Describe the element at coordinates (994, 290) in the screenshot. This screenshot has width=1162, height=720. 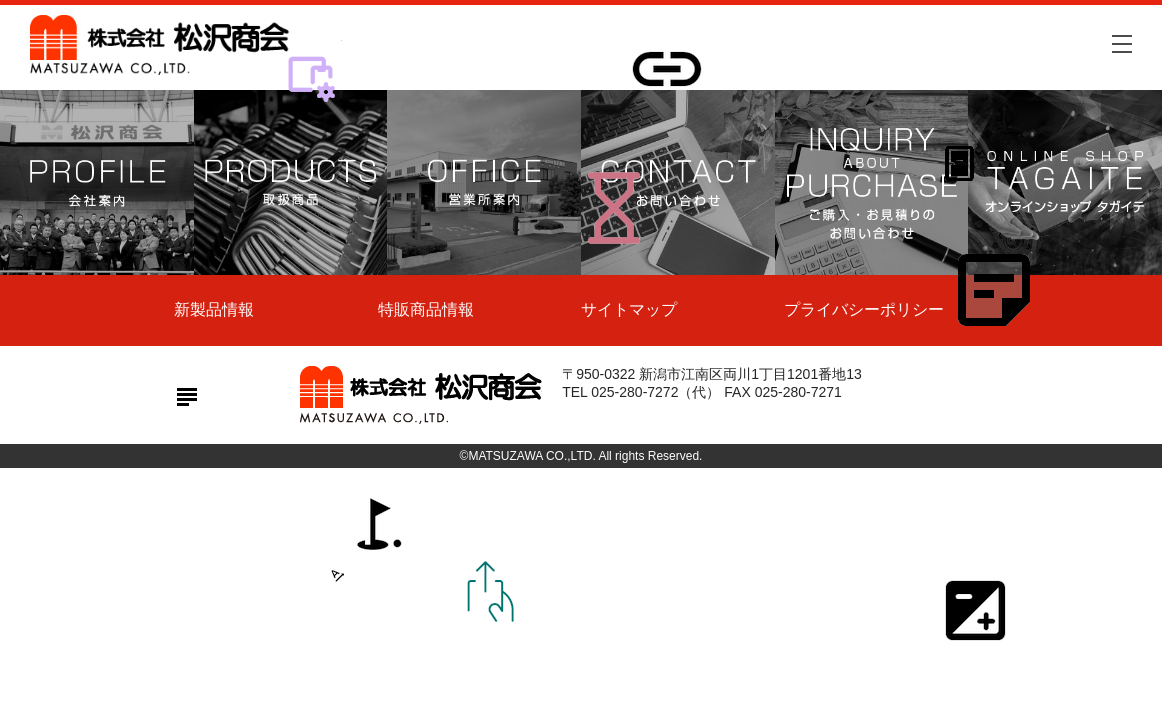
I see `create a new sticky note` at that location.